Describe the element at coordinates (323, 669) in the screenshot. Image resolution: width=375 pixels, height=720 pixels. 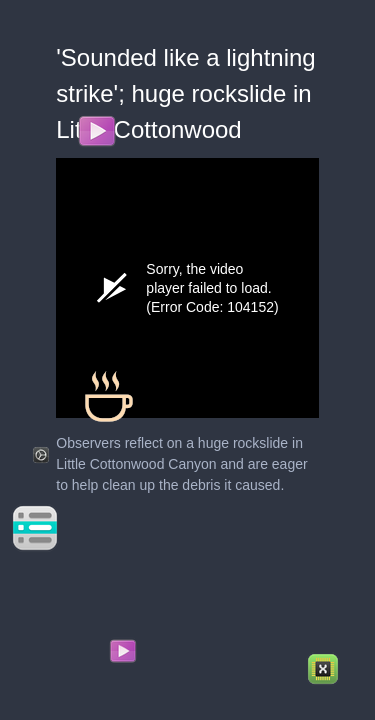
I see `open CPU-X system information app` at that location.